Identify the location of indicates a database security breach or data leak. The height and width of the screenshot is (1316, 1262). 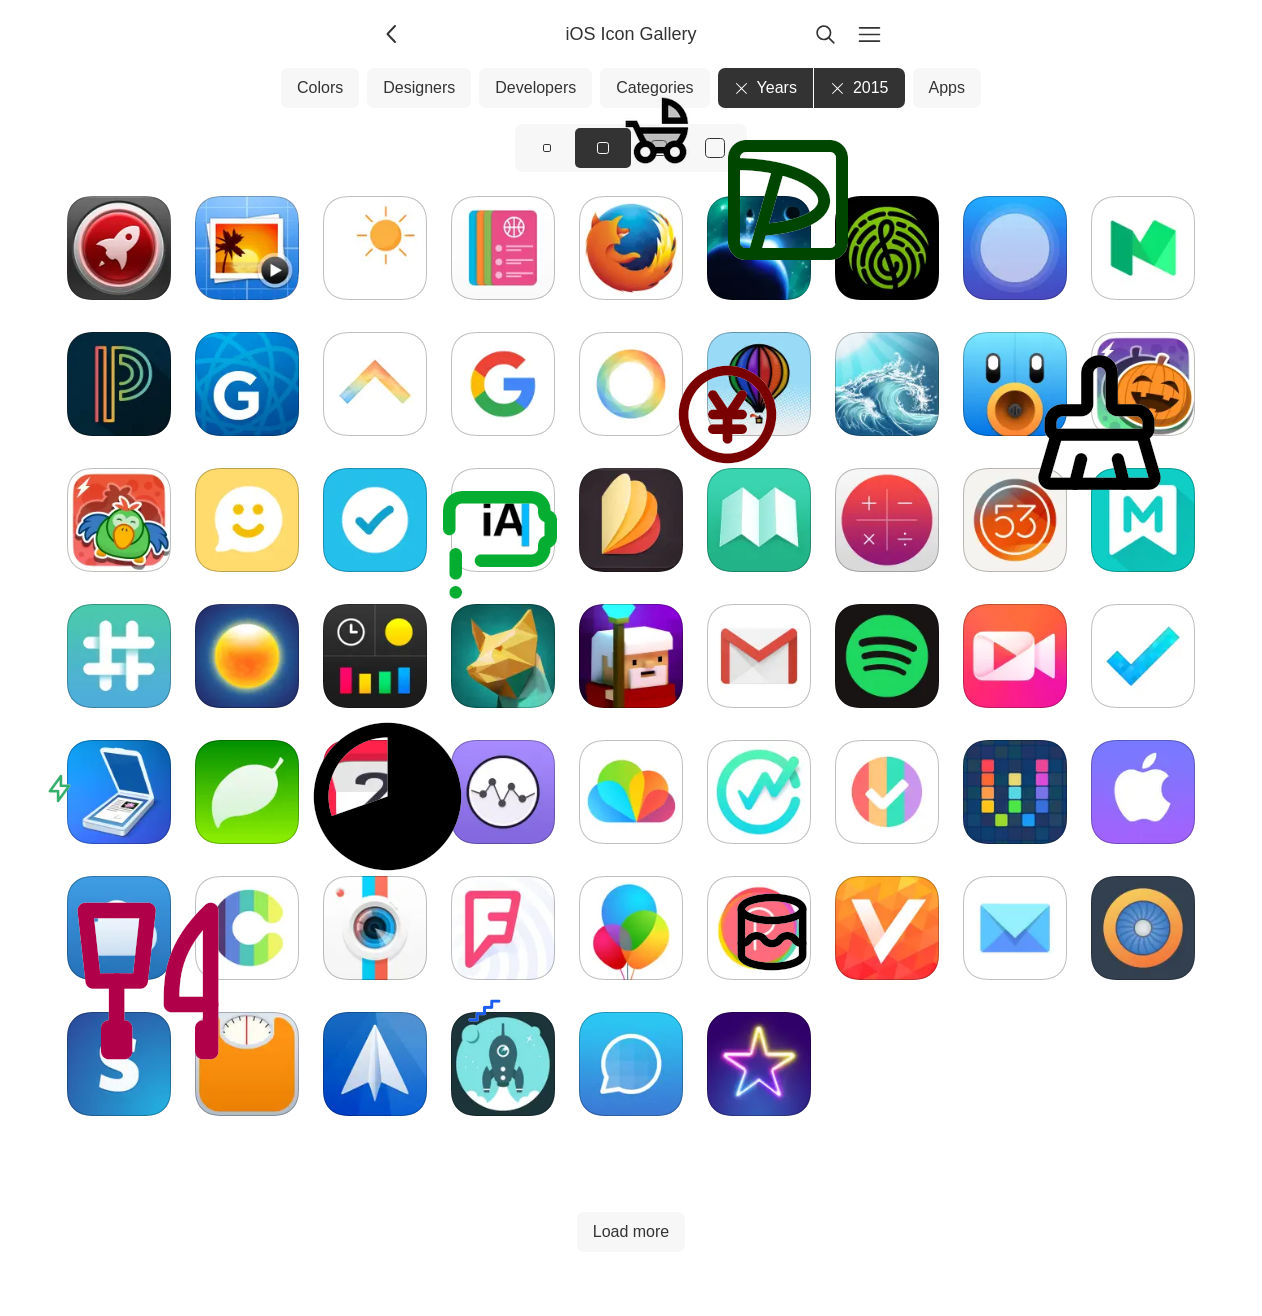
(772, 932).